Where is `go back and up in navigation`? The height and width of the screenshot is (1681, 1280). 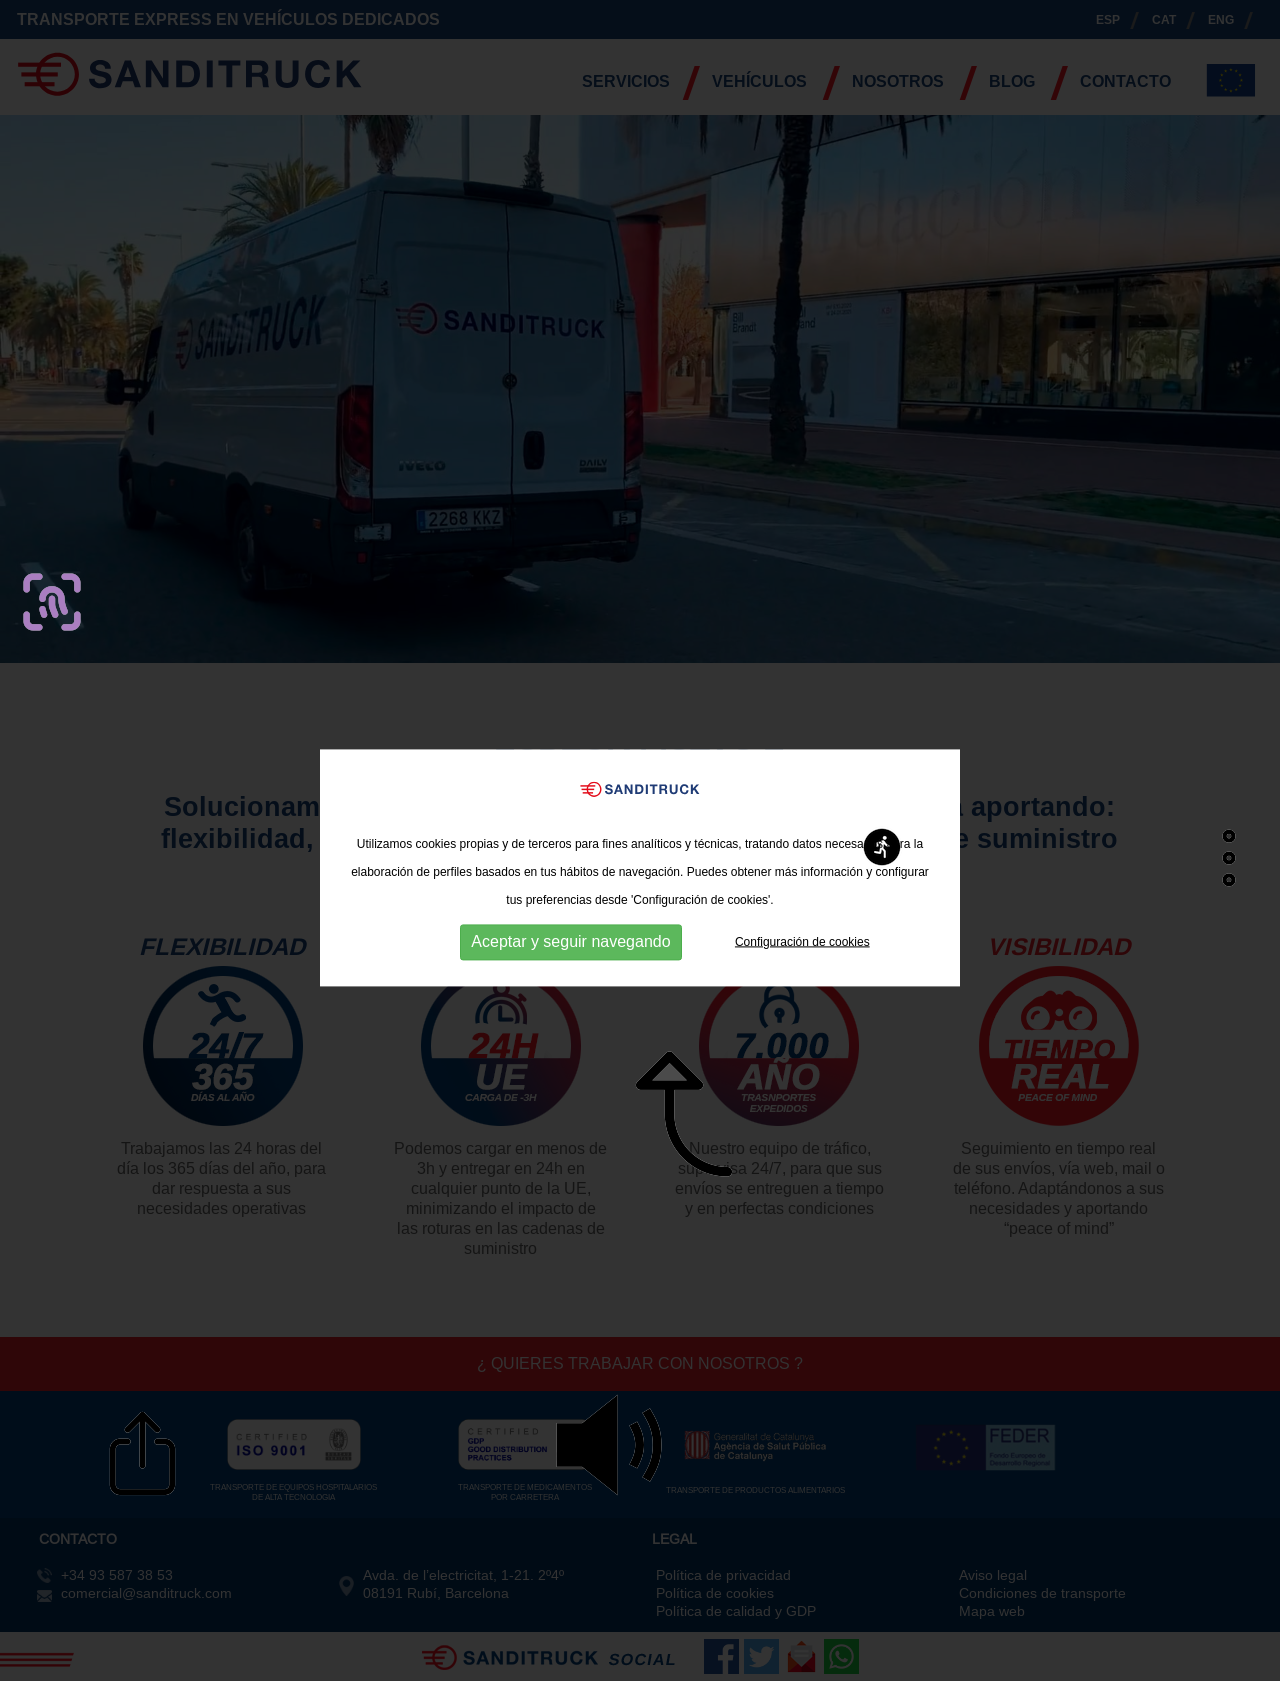
go back and up in navigation is located at coordinates (684, 1114).